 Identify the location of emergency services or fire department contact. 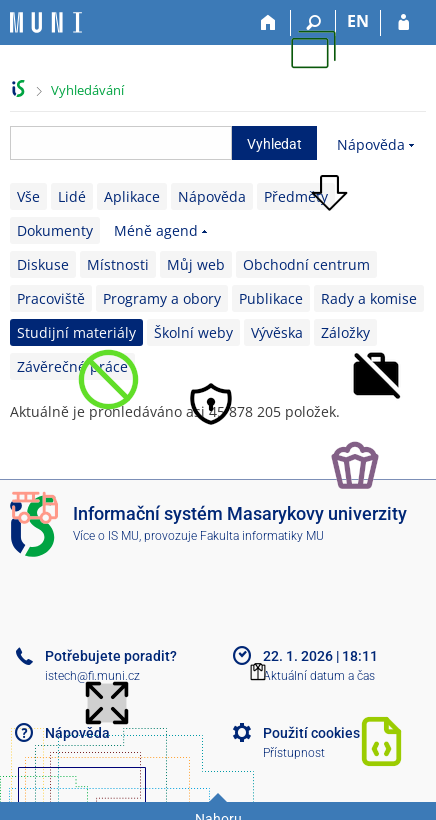
(33, 505).